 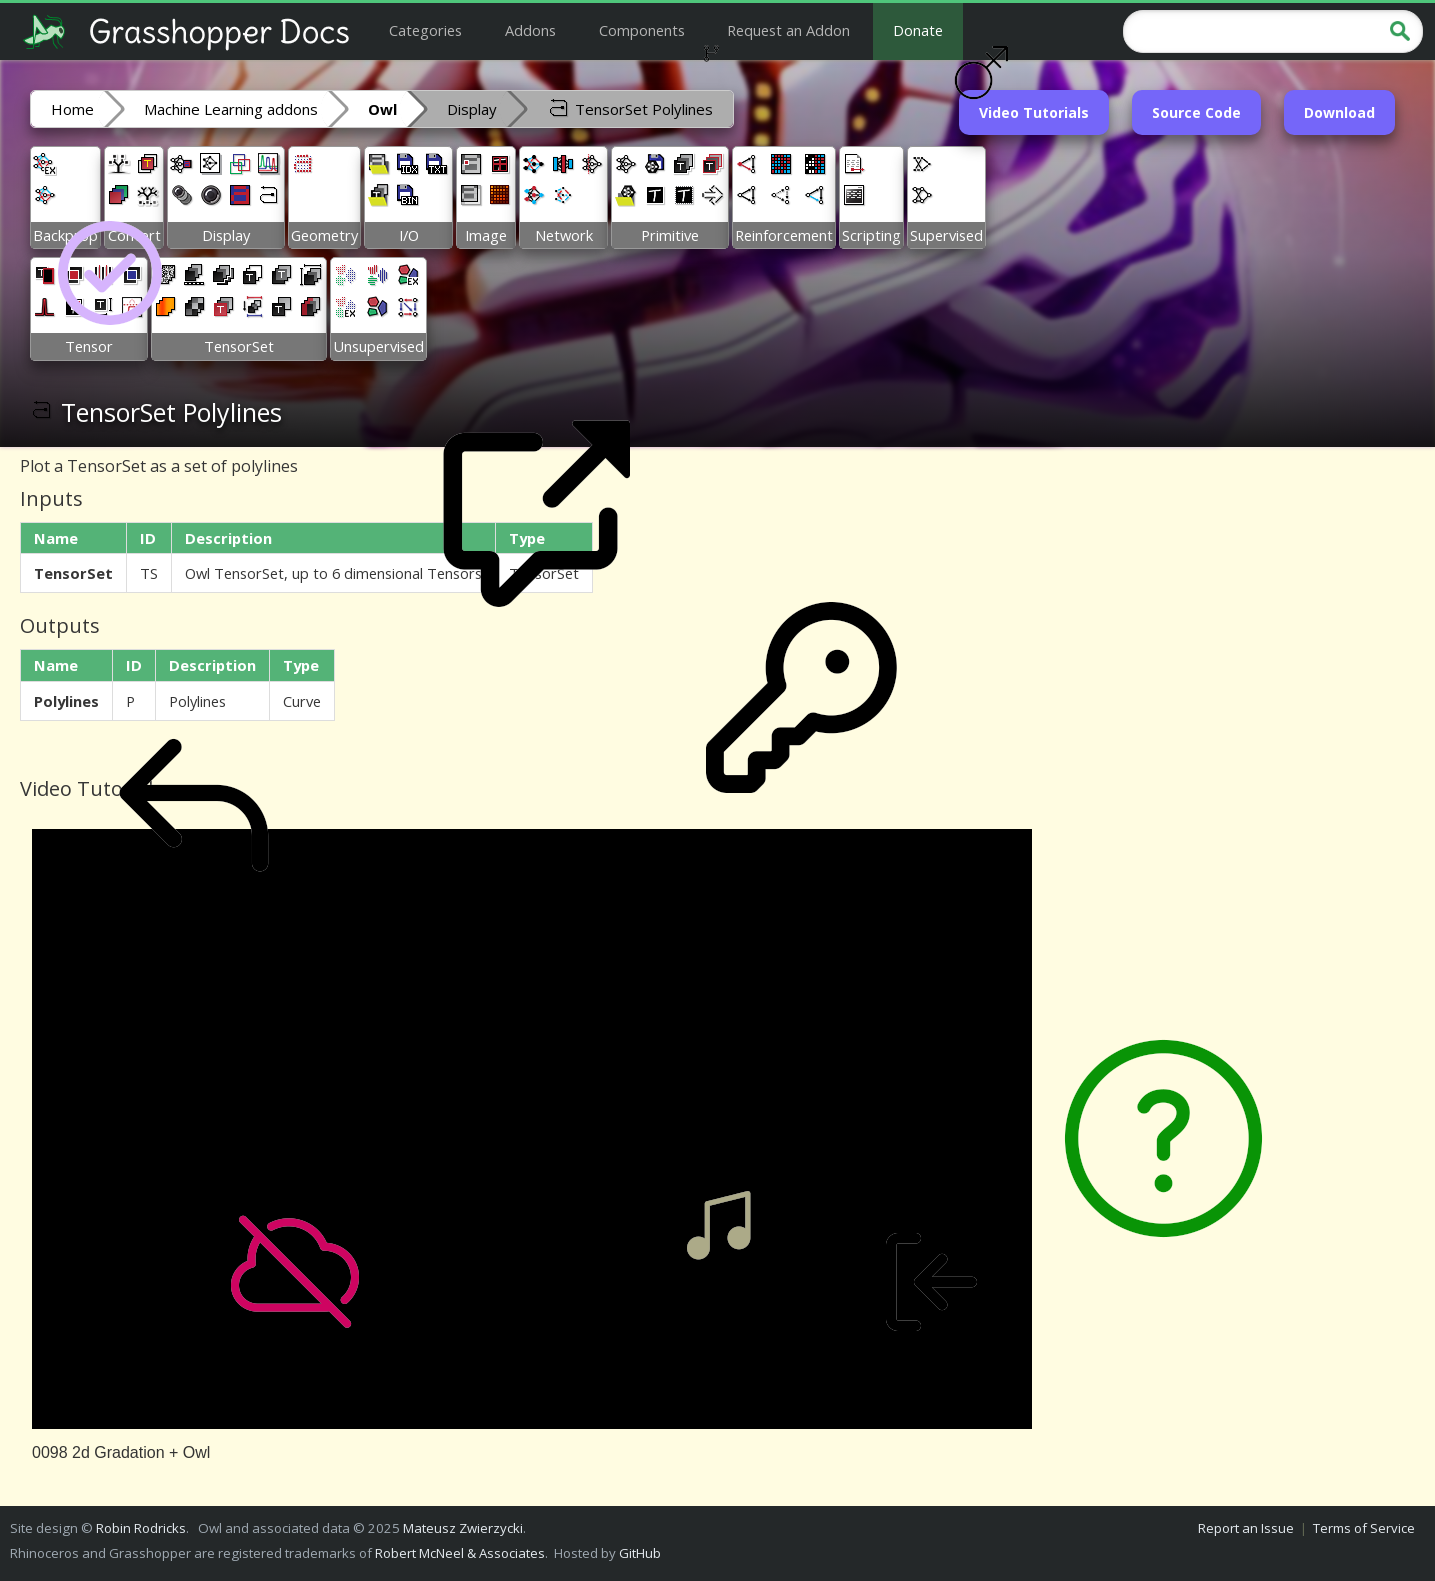 What do you see at coordinates (110, 273) in the screenshot?
I see `indicates a completed or successful action` at bounding box center [110, 273].